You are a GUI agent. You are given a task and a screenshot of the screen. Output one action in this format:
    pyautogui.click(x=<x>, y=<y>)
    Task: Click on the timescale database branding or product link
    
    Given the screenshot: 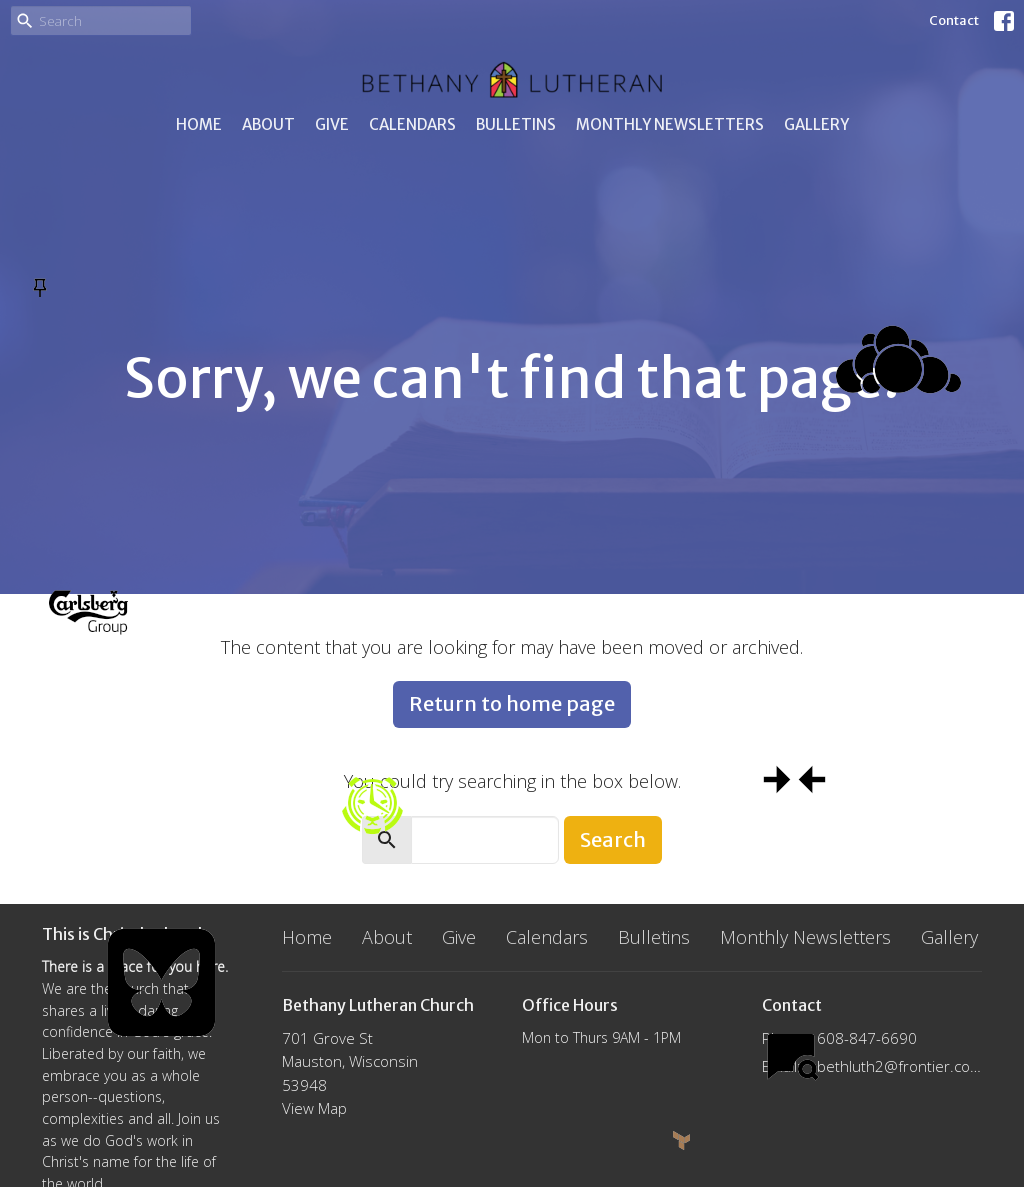 What is the action you would take?
    pyautogui.click(x=372, y=805)
    